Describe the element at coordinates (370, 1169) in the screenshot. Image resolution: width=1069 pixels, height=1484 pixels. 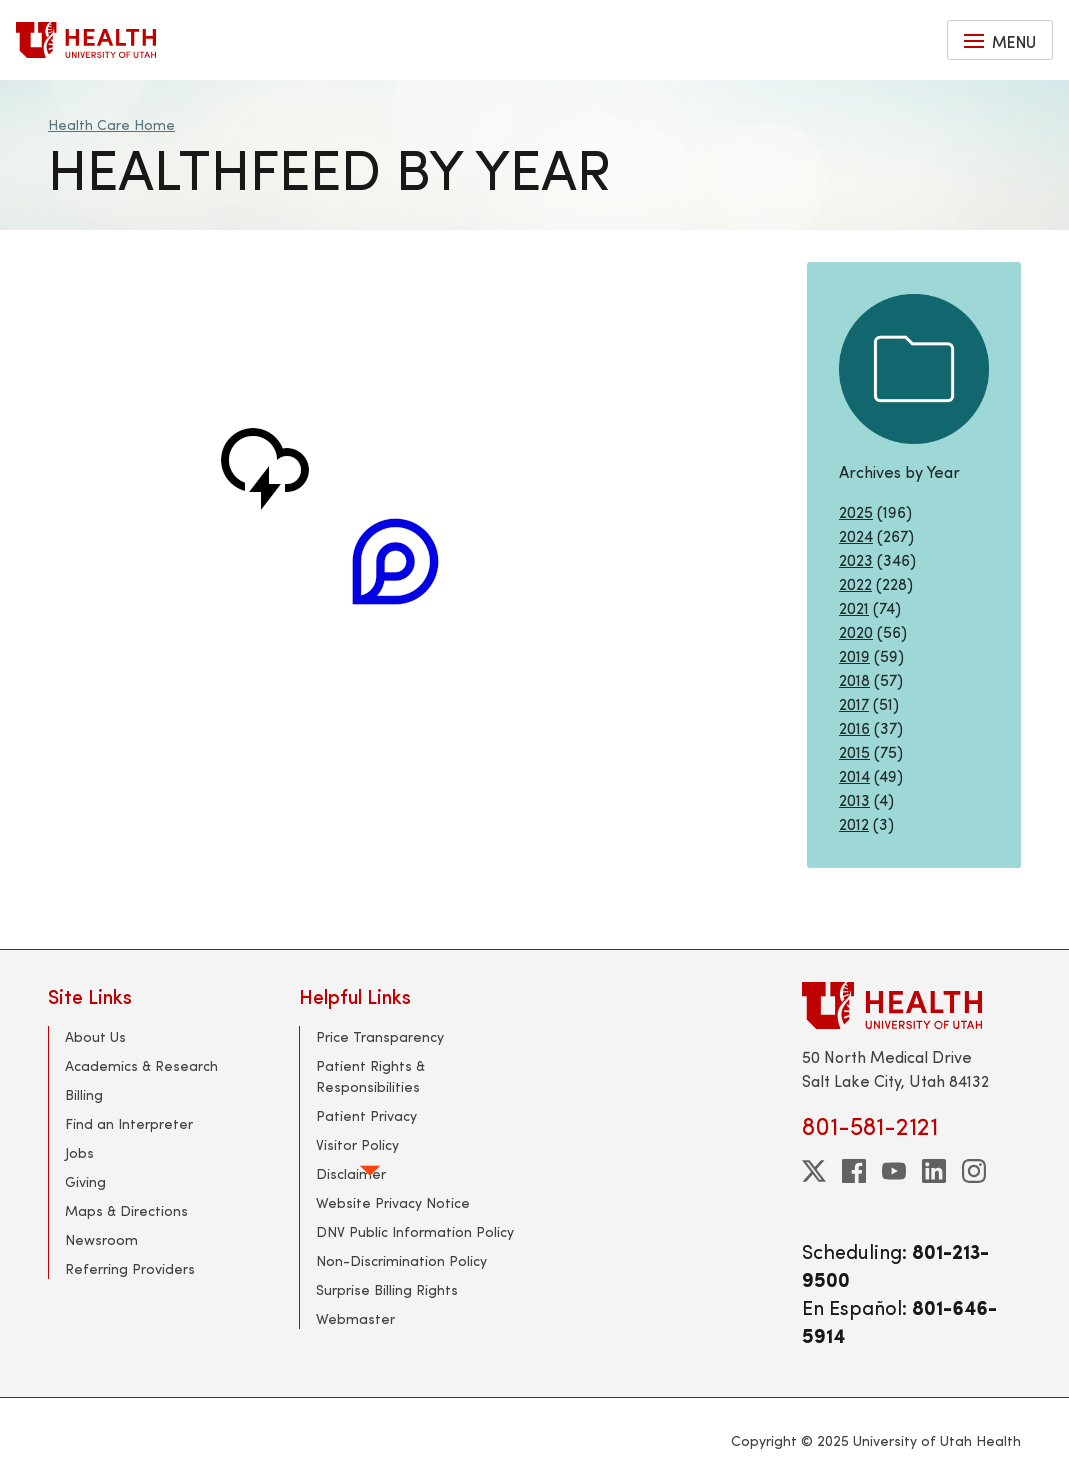
I see `expand dropdown menu` at that location.